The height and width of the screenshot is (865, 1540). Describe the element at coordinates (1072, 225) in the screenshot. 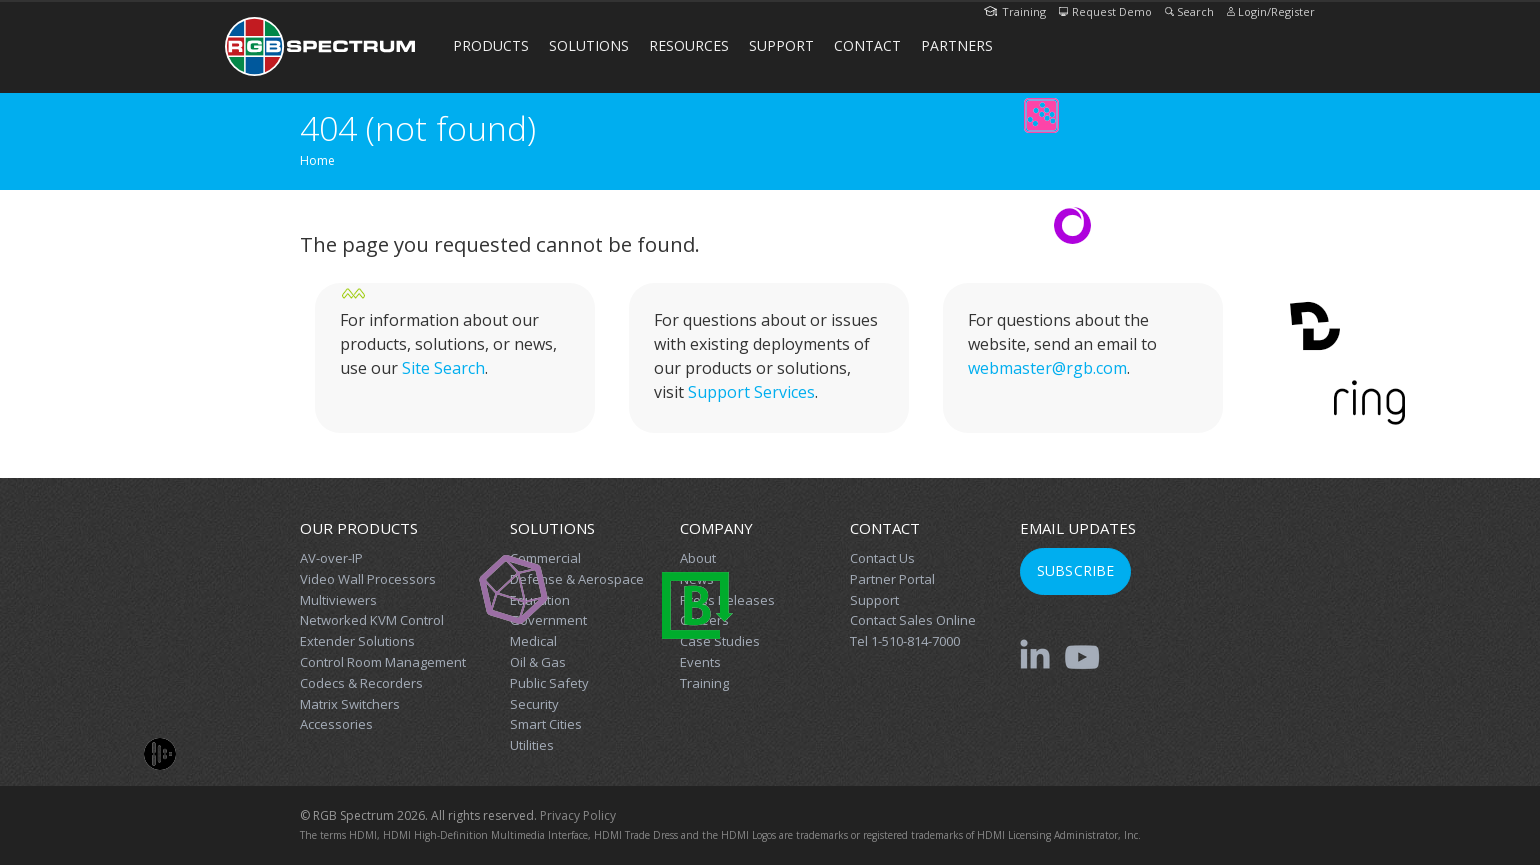

I see `singlestore database service` at that location.